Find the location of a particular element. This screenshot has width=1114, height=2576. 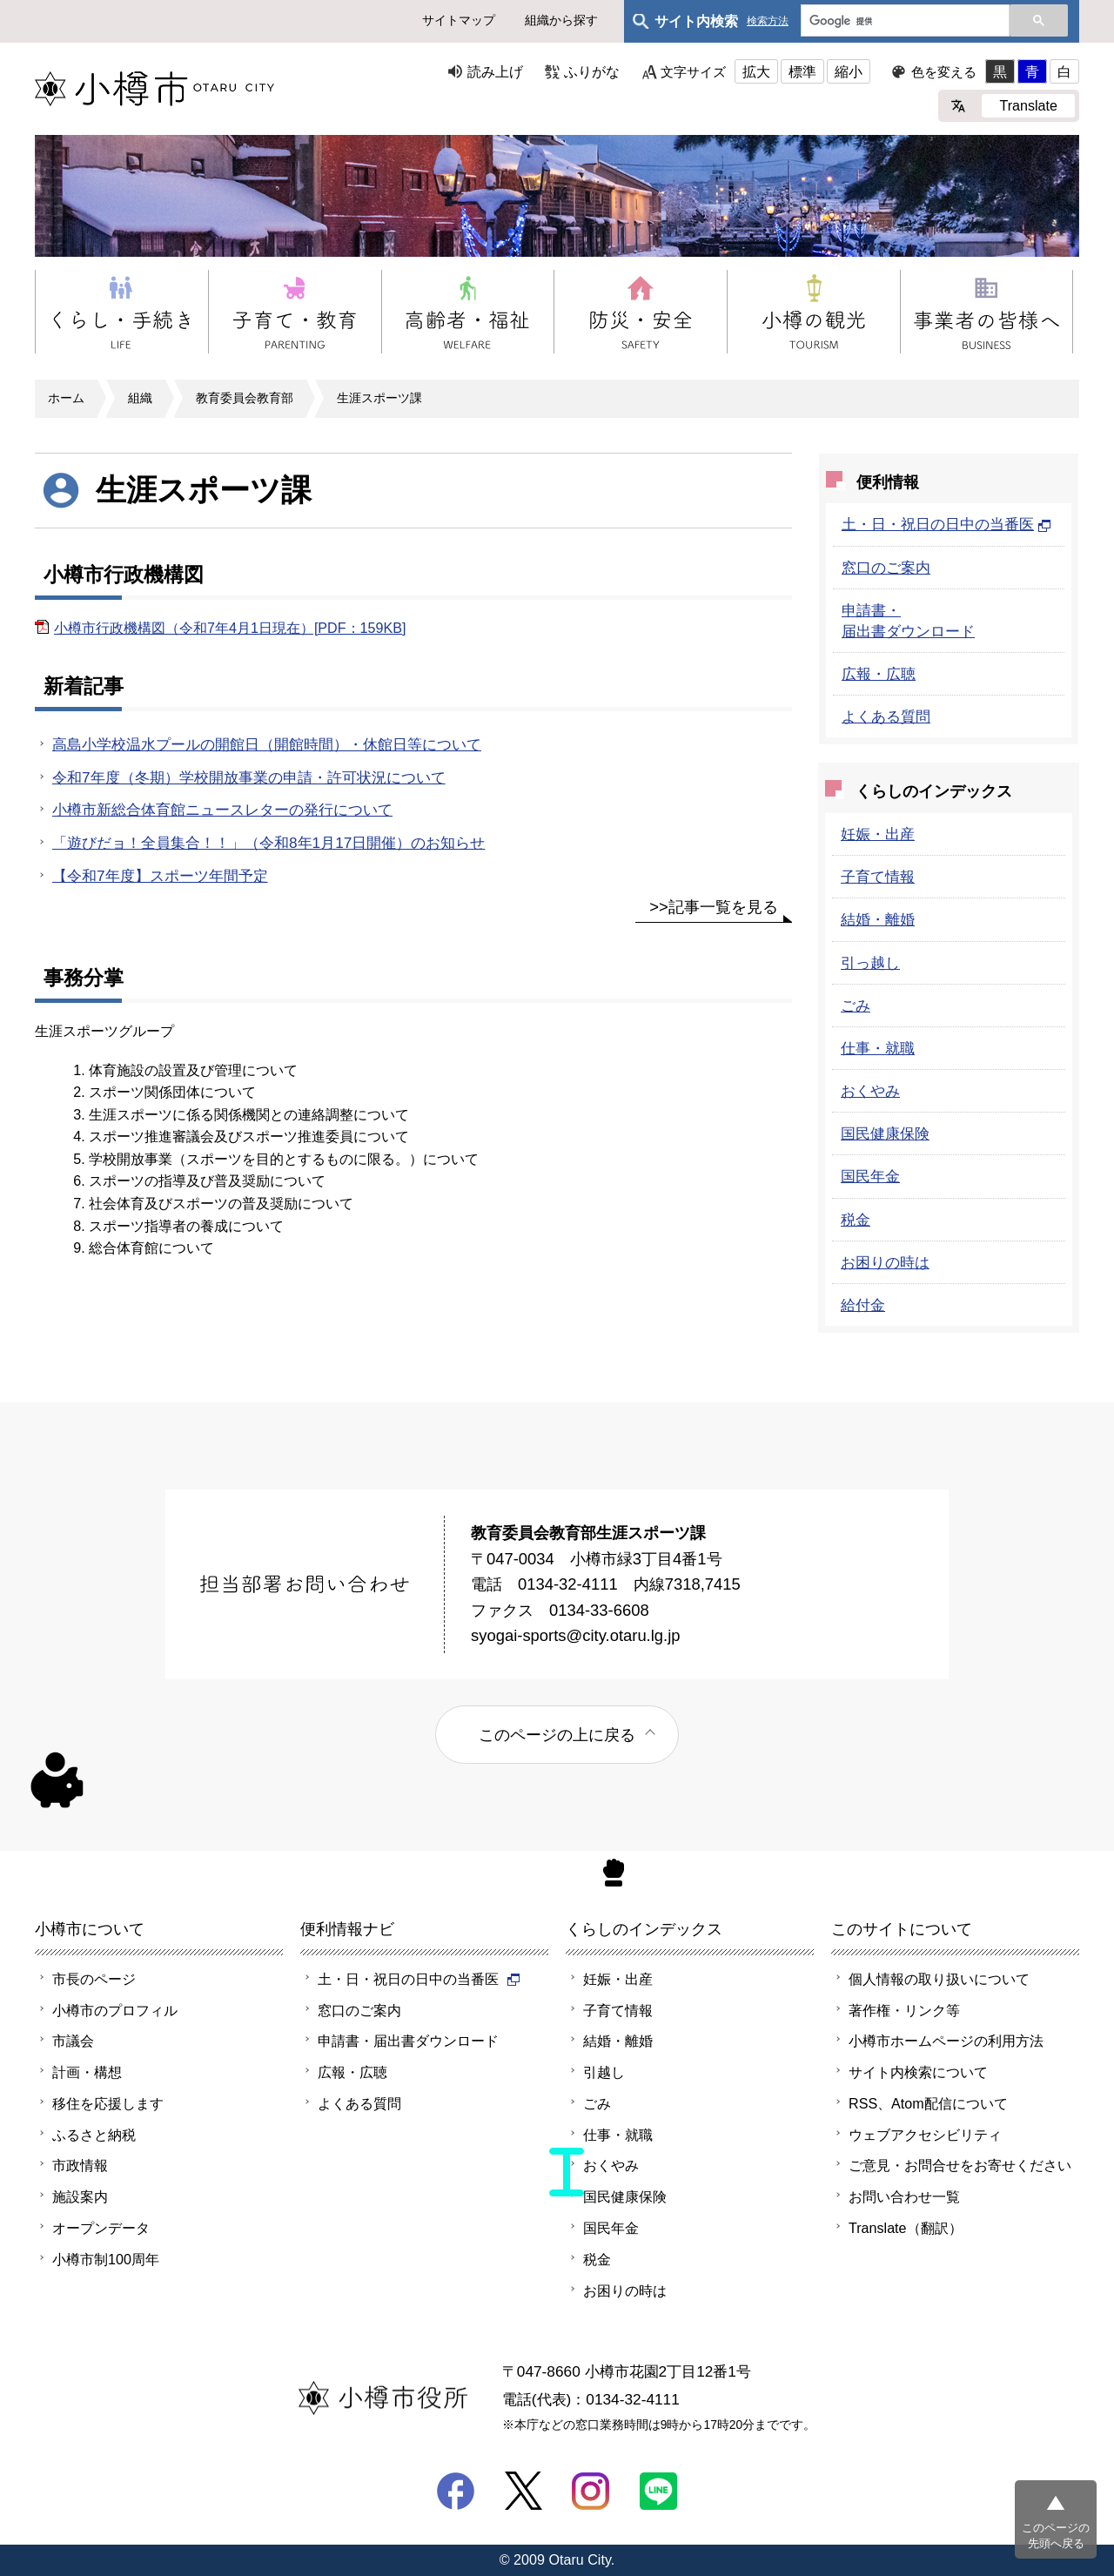

access savings or budget features is located at coordinates (55, 1781).